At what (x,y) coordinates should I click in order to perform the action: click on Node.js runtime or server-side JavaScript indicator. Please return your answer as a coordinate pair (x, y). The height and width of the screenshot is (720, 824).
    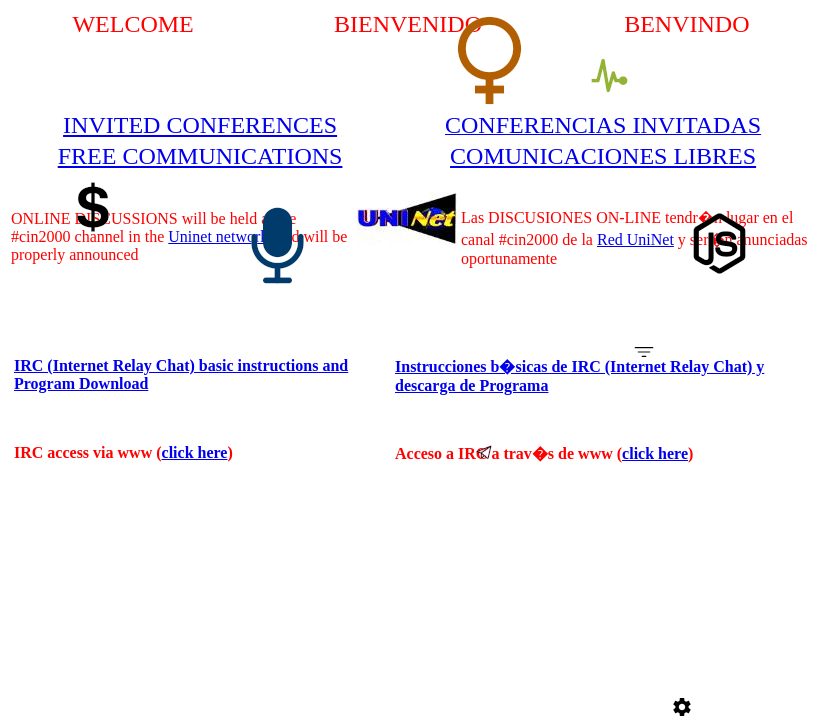
    Looking at the image, I should click on (719, 243).